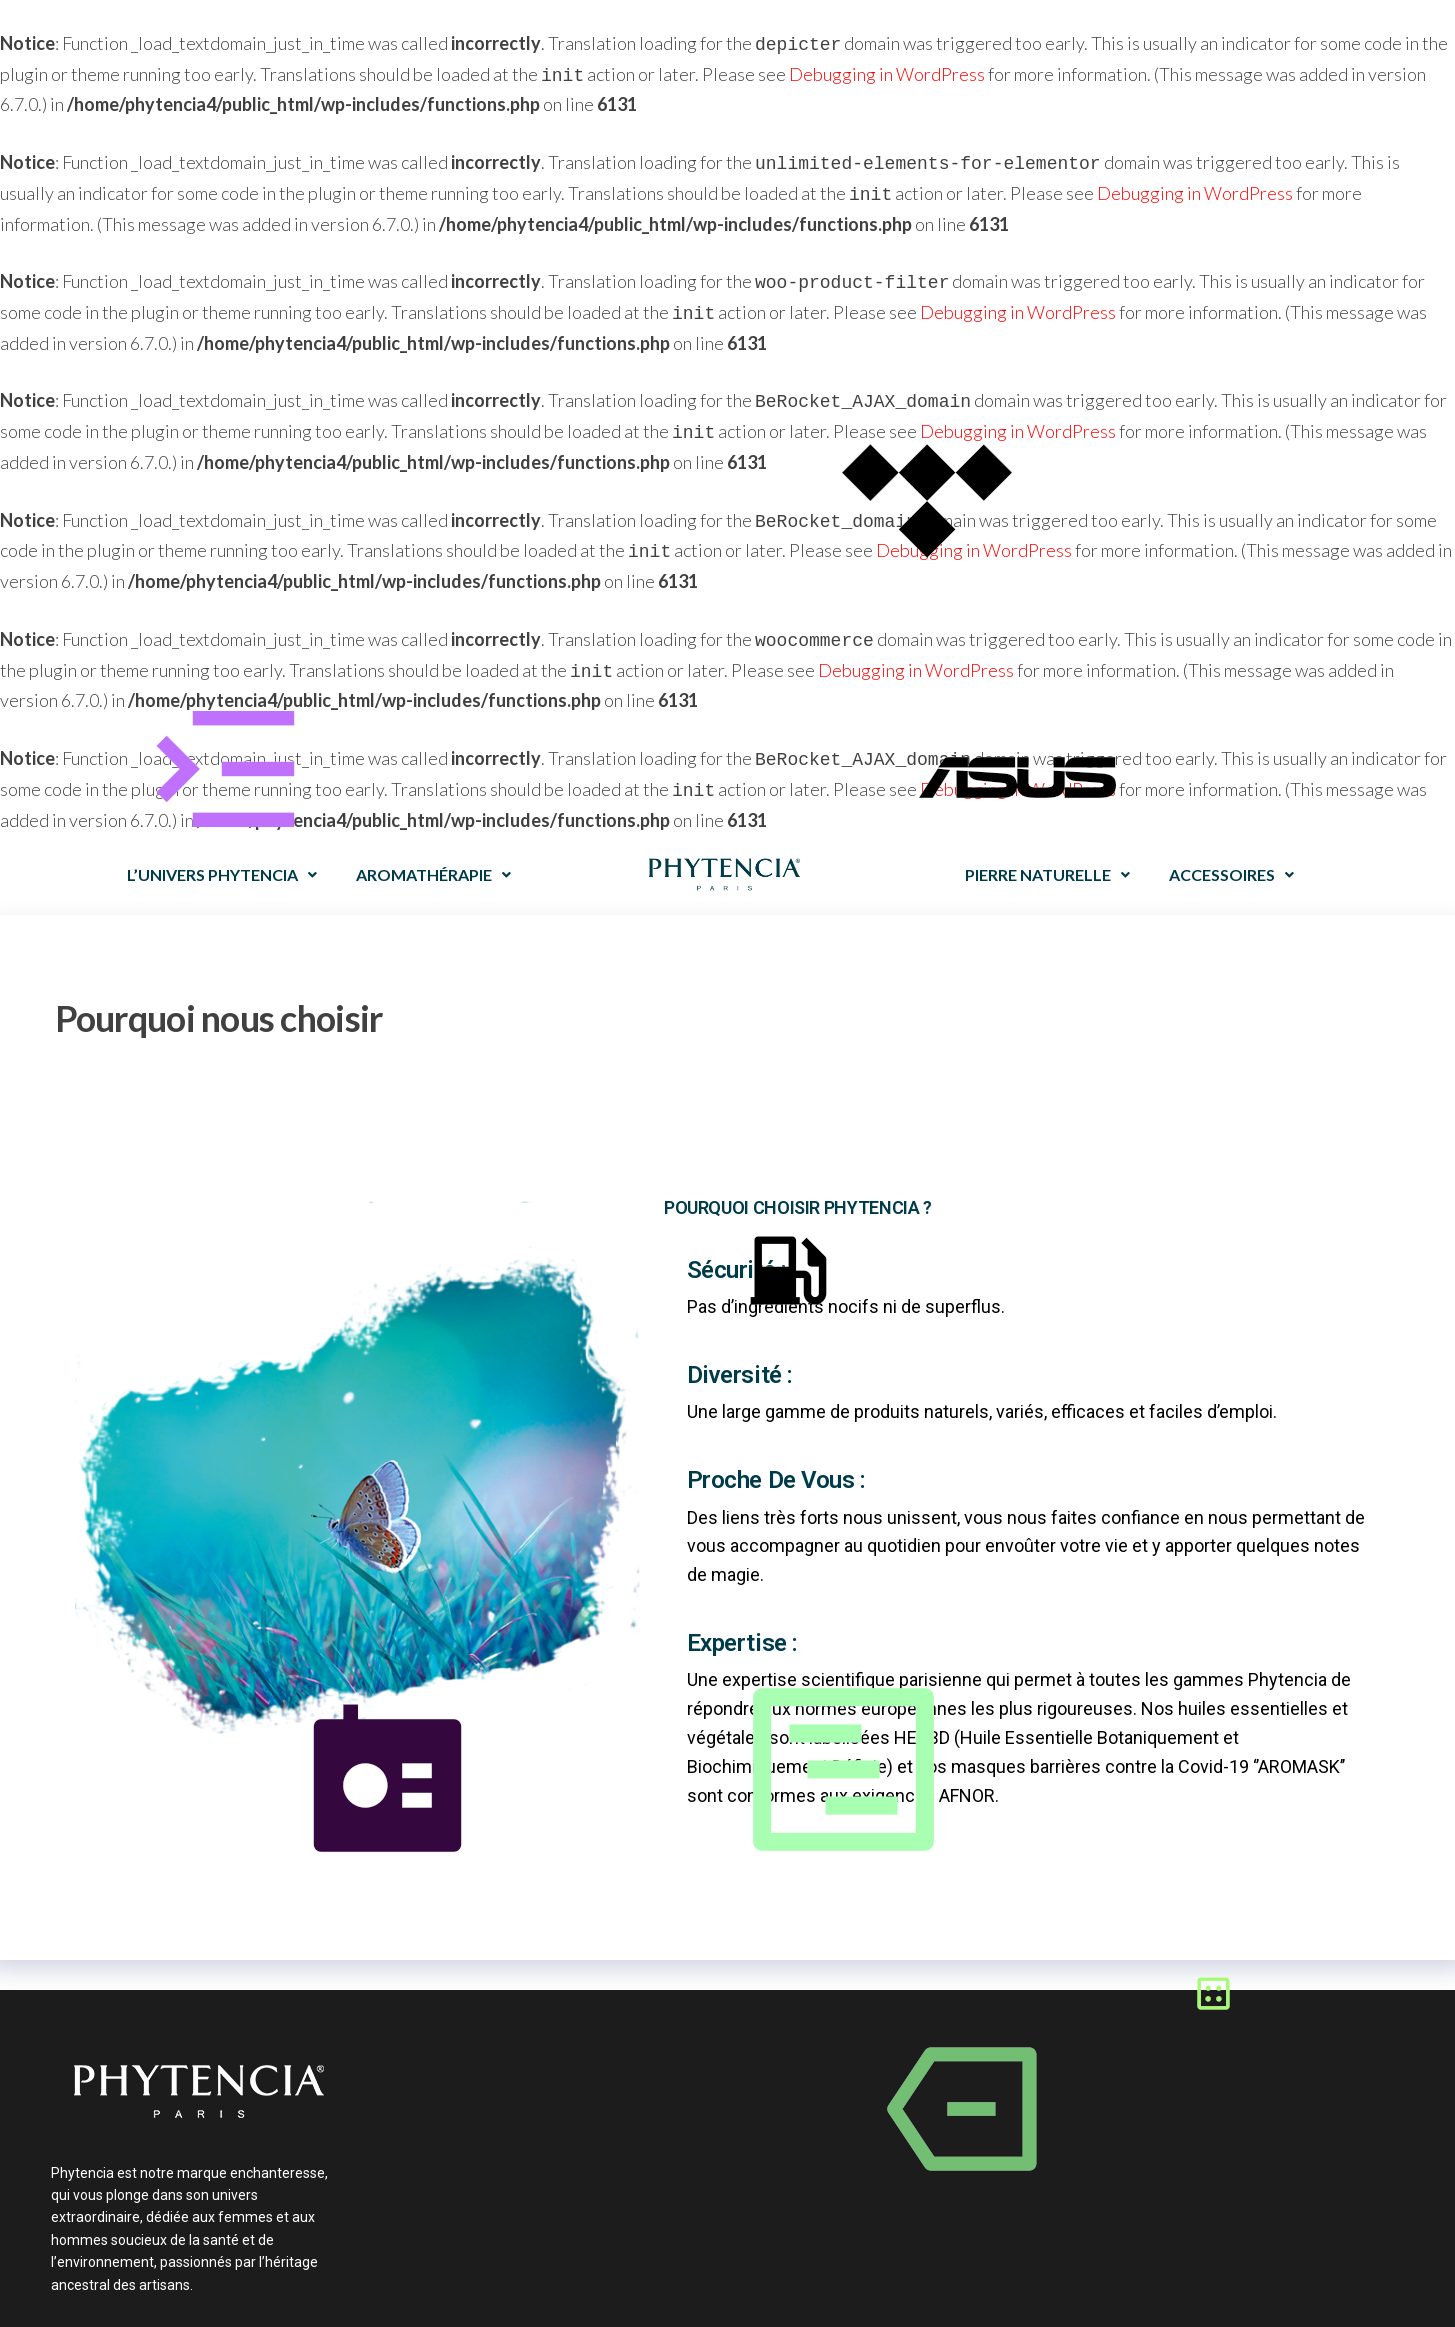 Image resolution: width=1455 pixels, height=2327 pixels. I want to click on randomize or shuffle content, so click(1213, 1993).